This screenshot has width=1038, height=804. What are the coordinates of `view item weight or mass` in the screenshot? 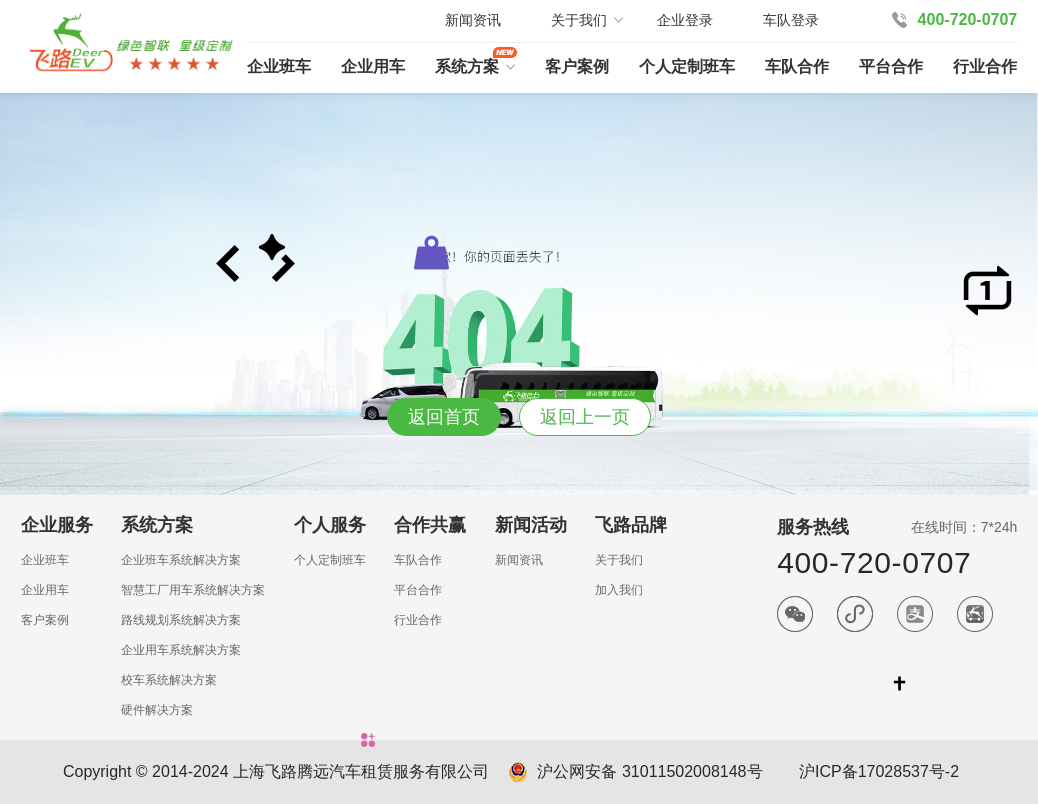 It's located at (431, 253).